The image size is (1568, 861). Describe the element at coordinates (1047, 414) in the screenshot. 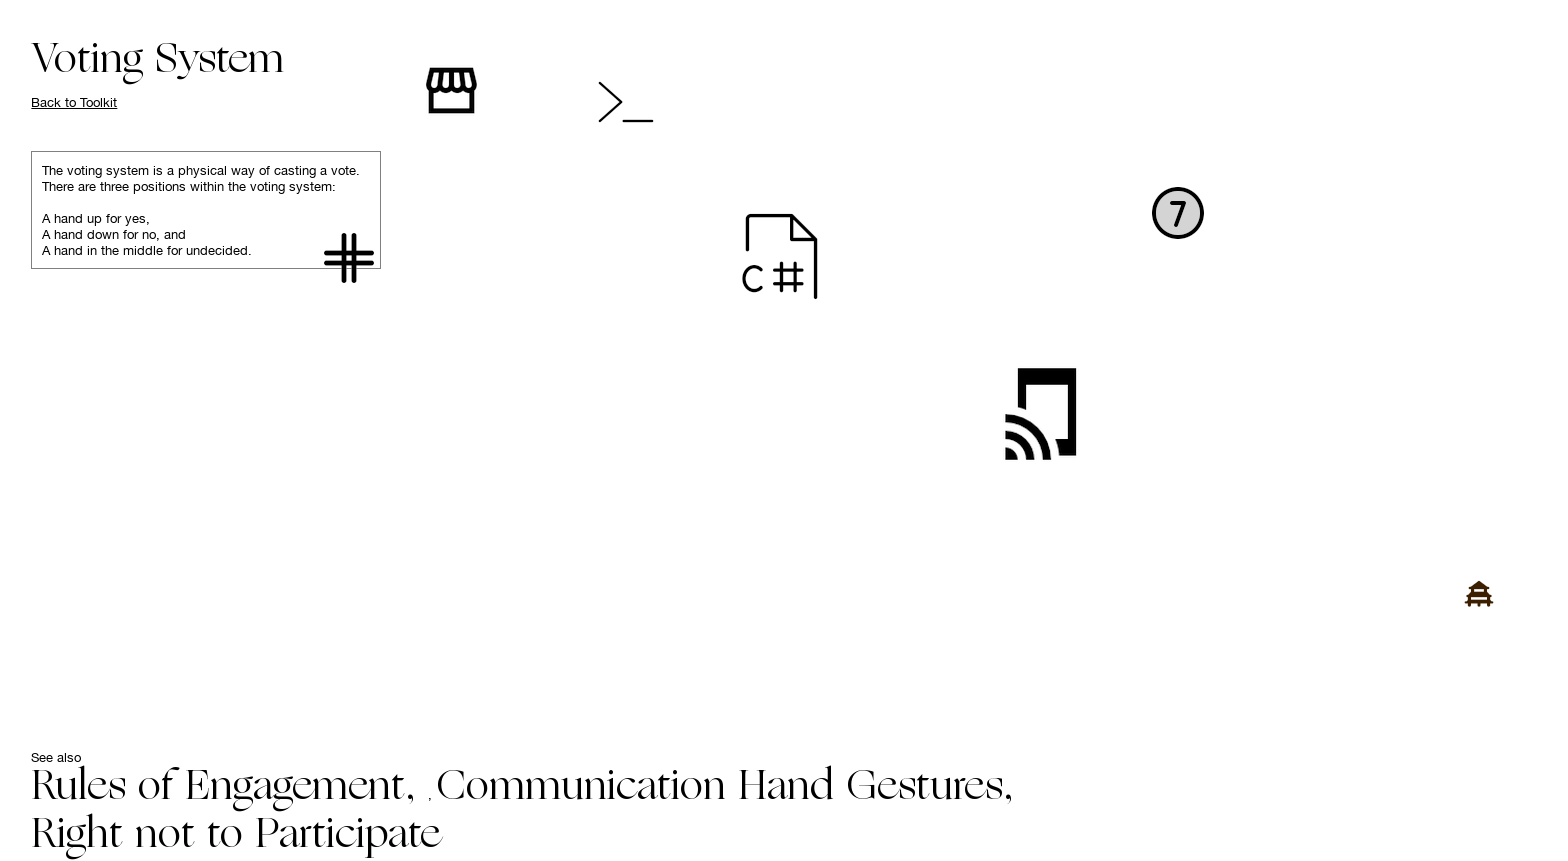

I see `tap to connect device via NFC or wireless` at that location.